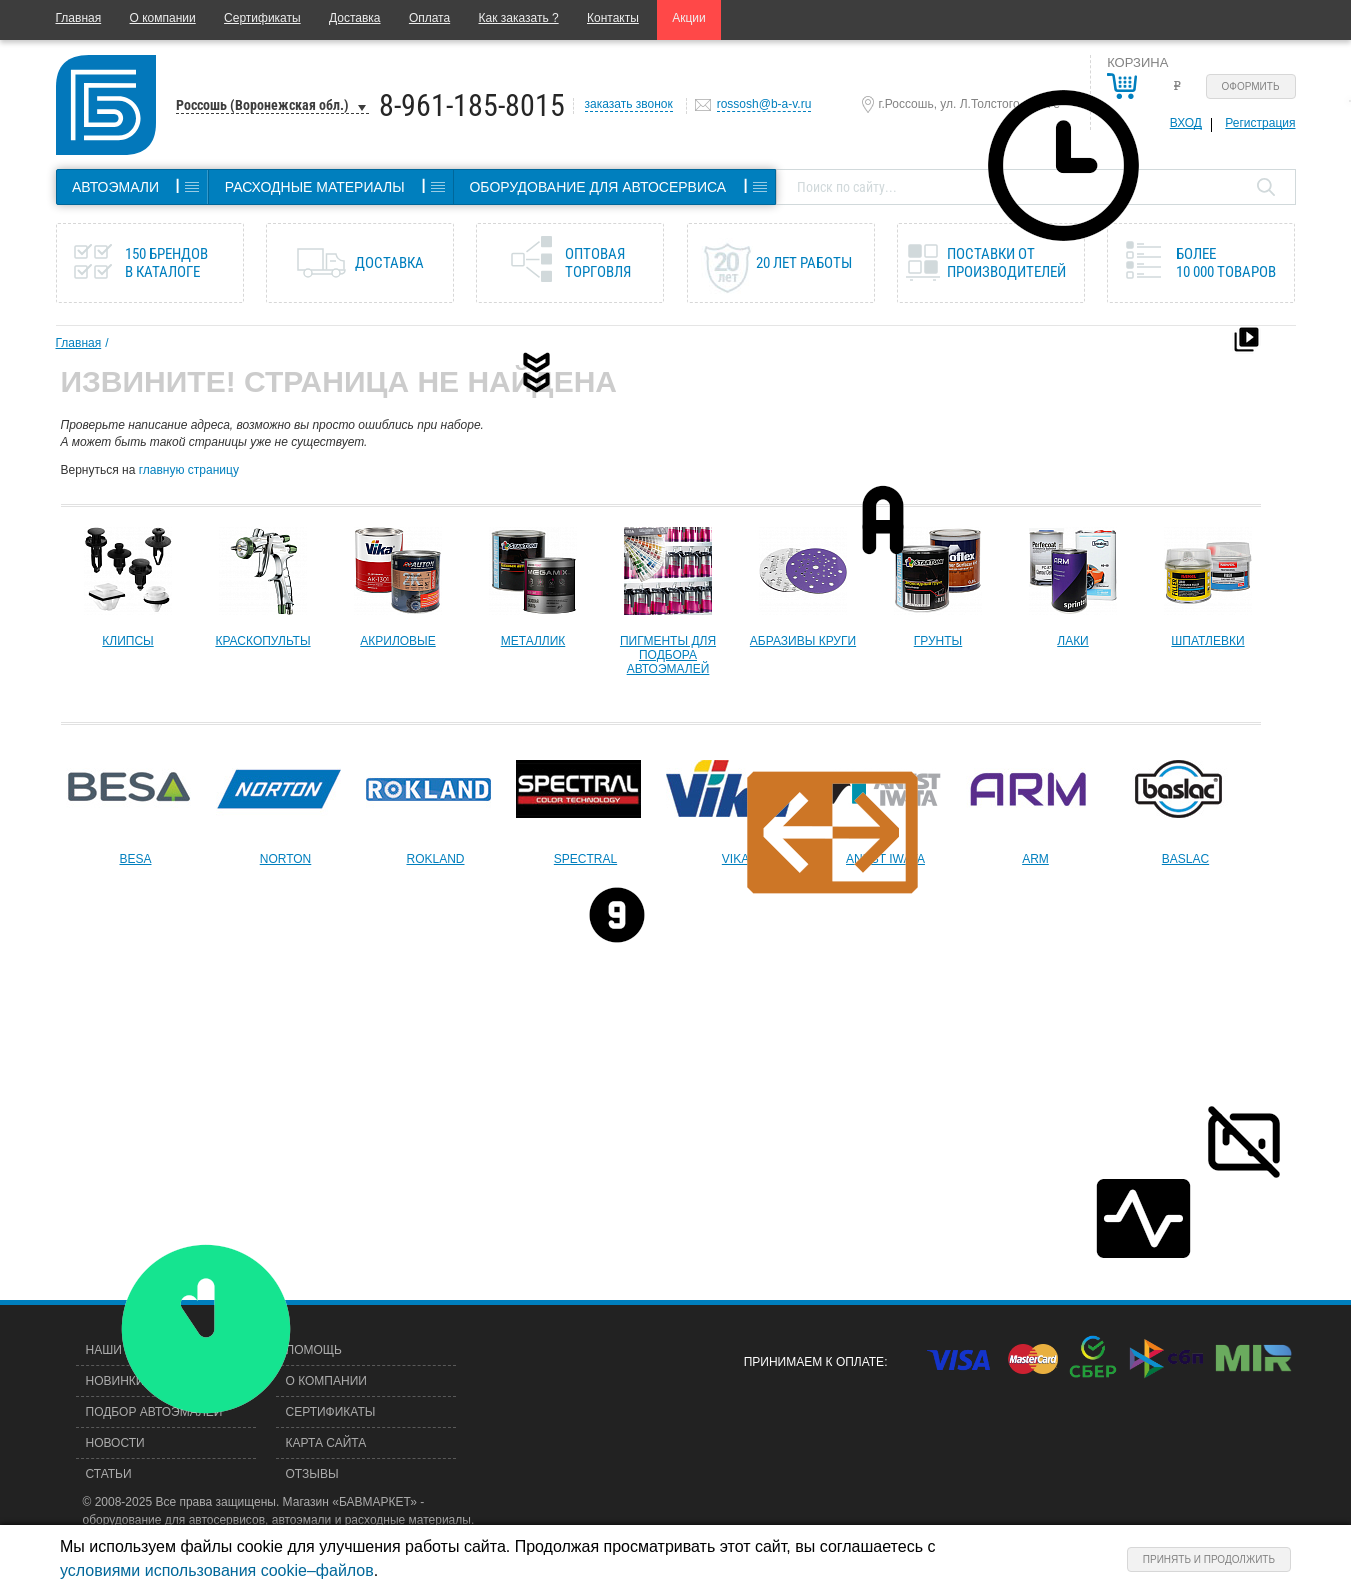 The width and height of the screenshot is (1351, 1593). I want to click on adjust text or font settings, so click(883, 520).